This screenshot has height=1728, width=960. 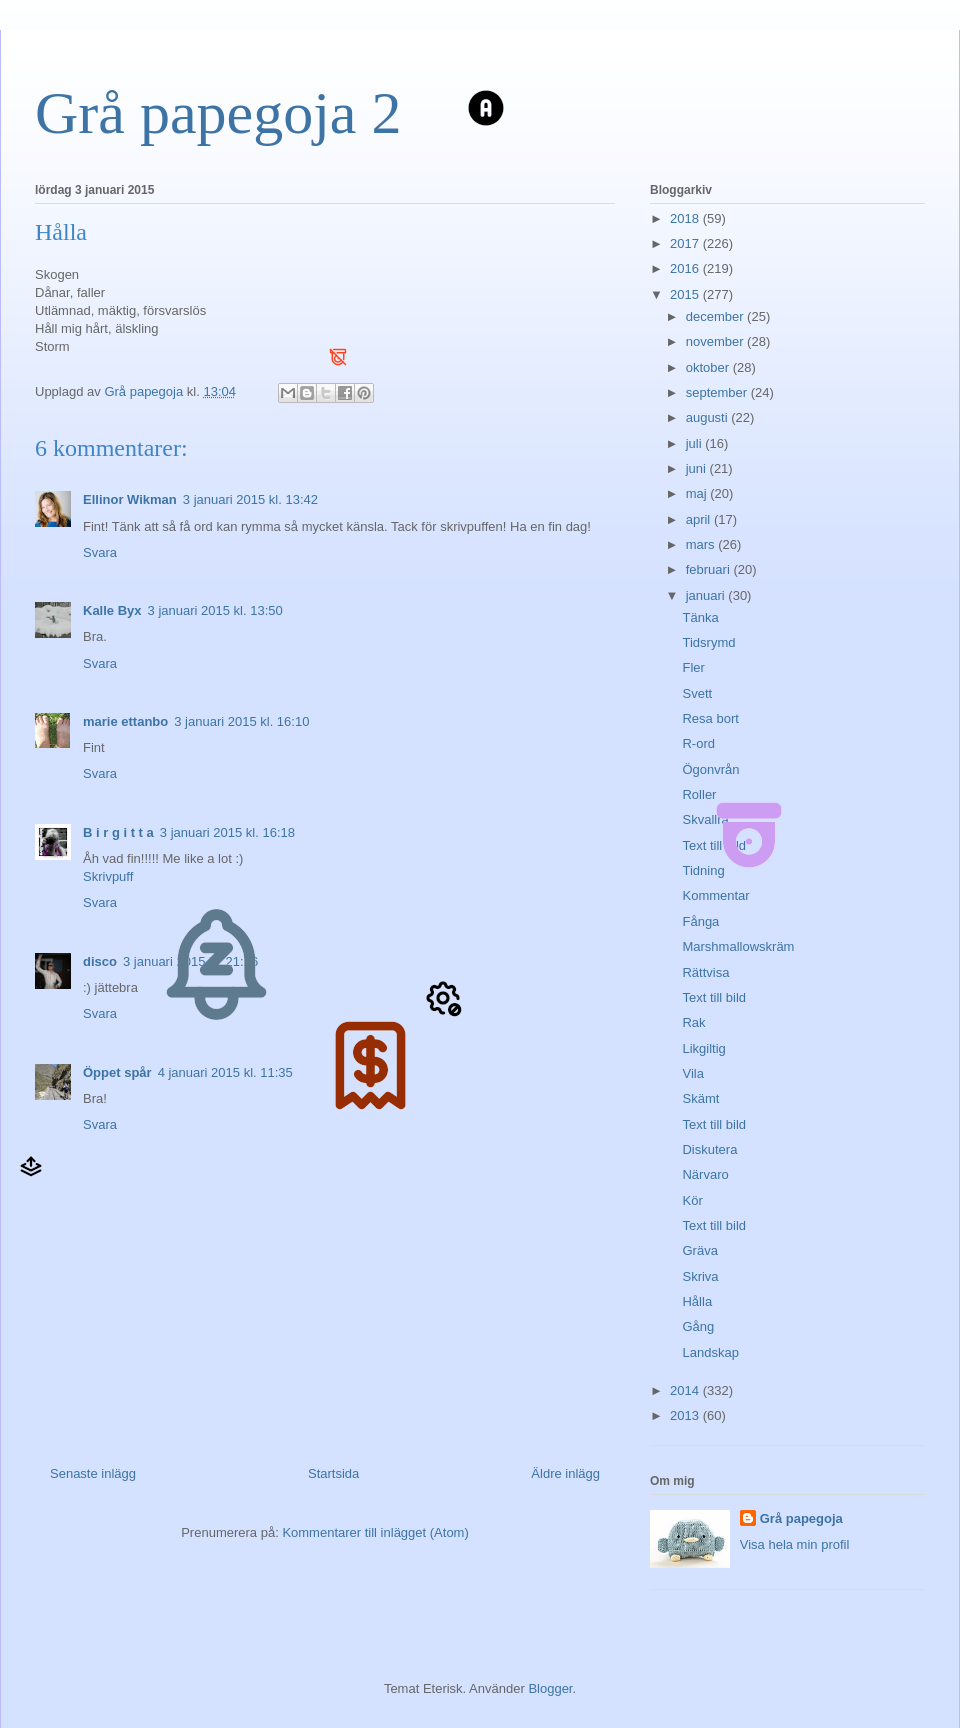 What do you see at coordinates (31, 1167) in the screenshot?
I see `pop item from stack` at bounding box center [31, 1167].